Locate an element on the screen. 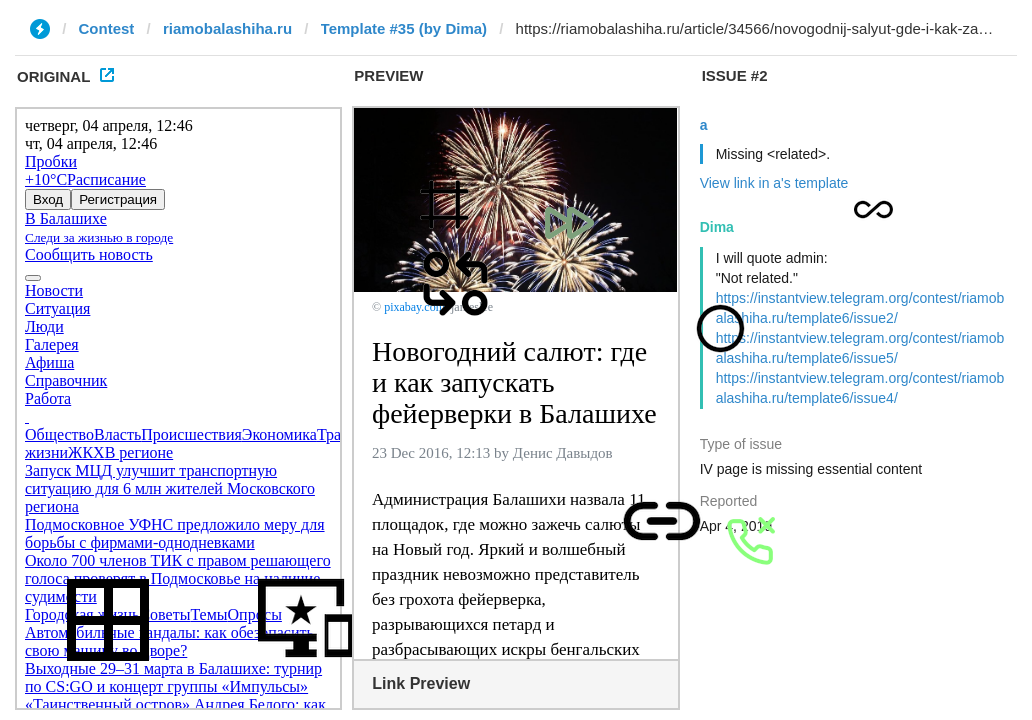  toggle all borders on a table or cell is located at coordinates (108, 620).